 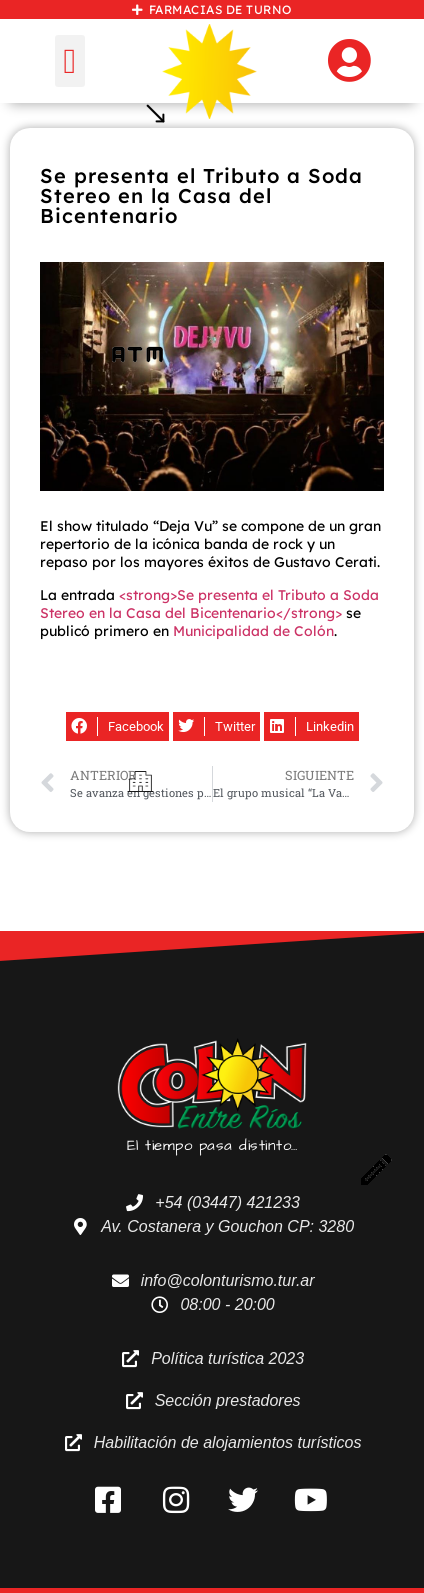 What do you see at coordinates (137, 354) in the screenshot?
I see `find nearby ATM locations` at bounding box center [137, 354].